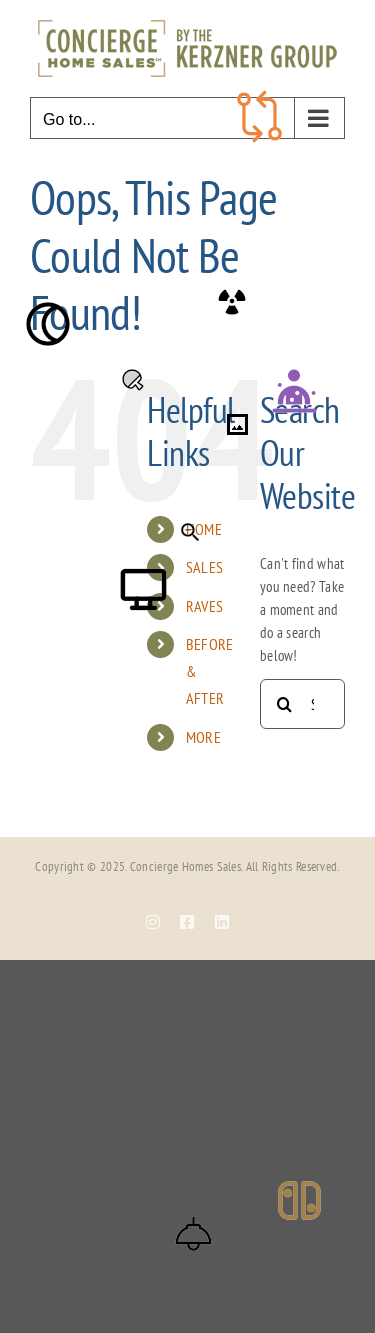 The width and height of the screenshot is (375, 1333). What do you see at coordinates (143, 589) in the screenshot?
I see `switch to desktop view` at bounding box center [143, 589].